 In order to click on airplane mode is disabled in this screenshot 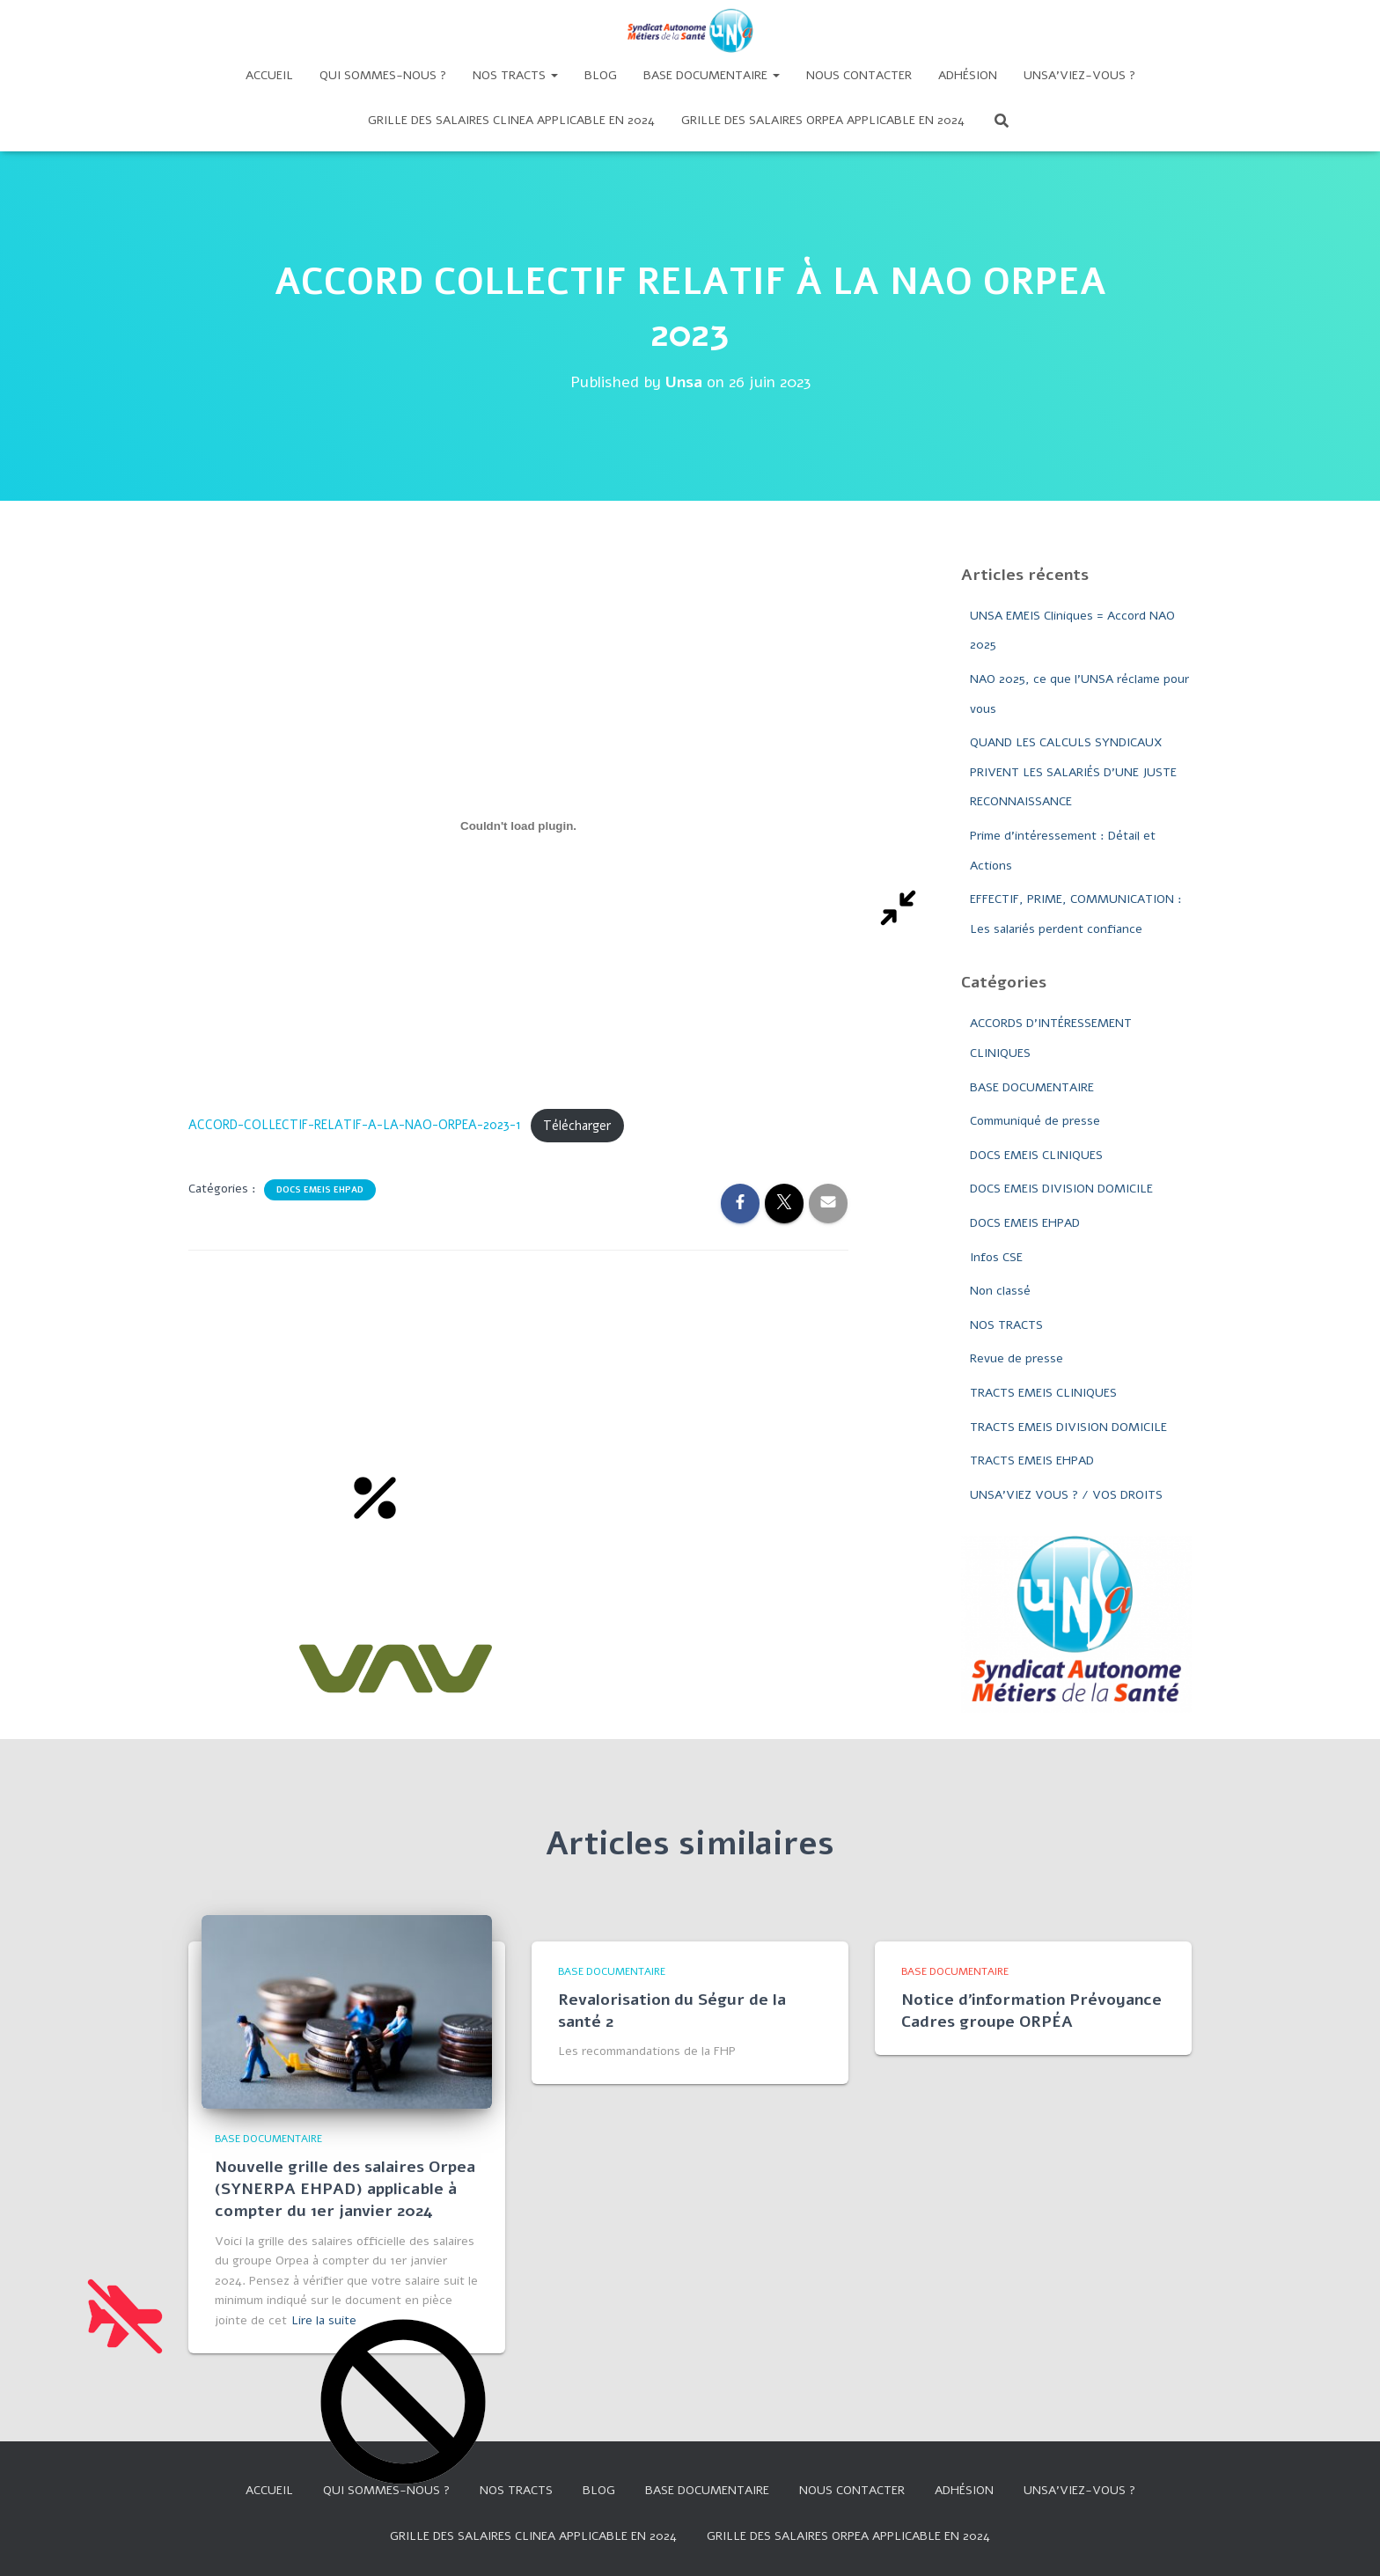, I will do `click(125, 2316)`.